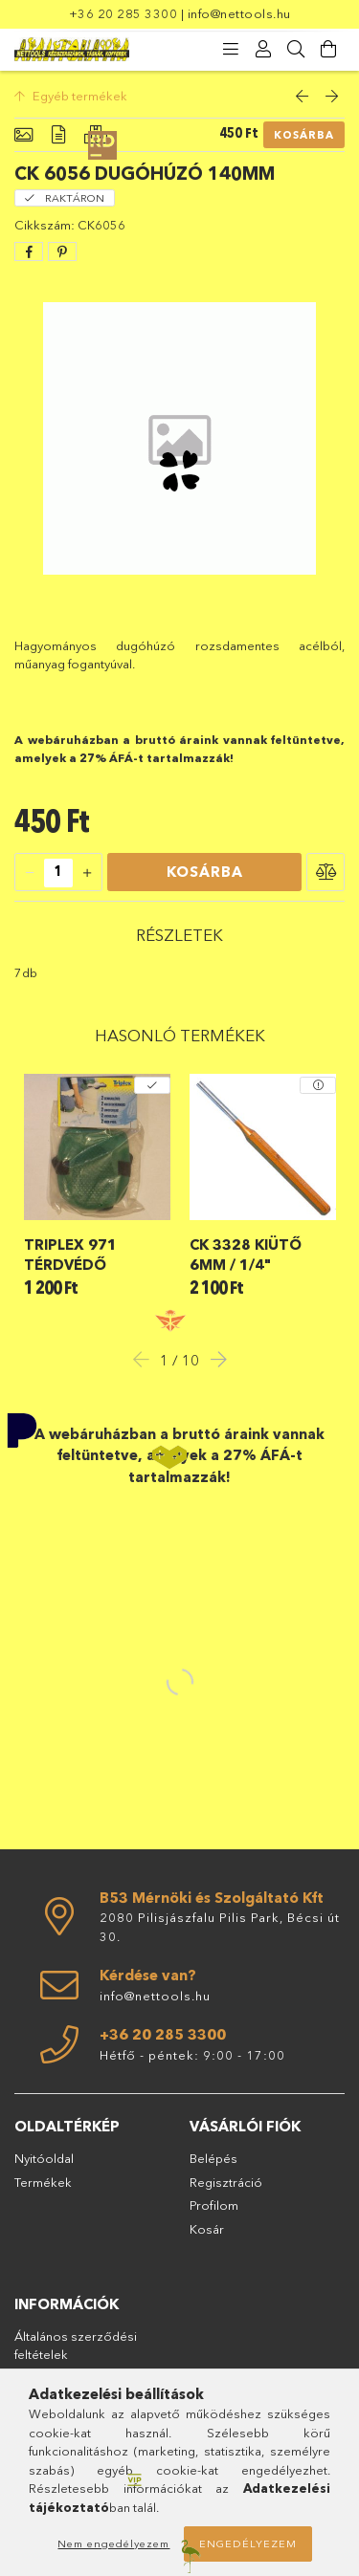  Describe the element at coordinates (134, 2479) in the screenshot. I see `indicates VIP or premium membership status` at that location.